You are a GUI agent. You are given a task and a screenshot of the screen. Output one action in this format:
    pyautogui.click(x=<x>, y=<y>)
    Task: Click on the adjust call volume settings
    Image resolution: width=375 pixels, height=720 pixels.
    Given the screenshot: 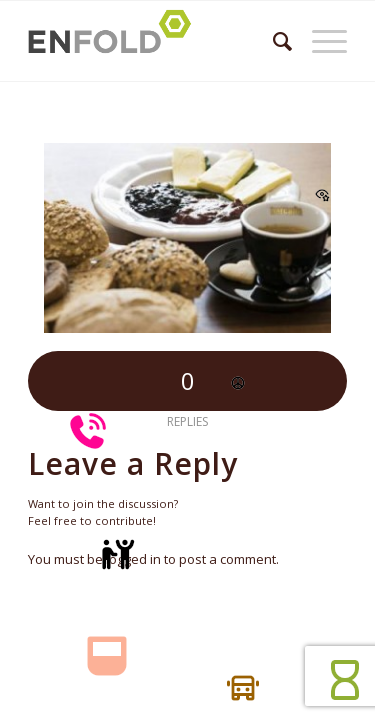 What is the action you would take?
    pyautogui.click(x=87, y=432)
    